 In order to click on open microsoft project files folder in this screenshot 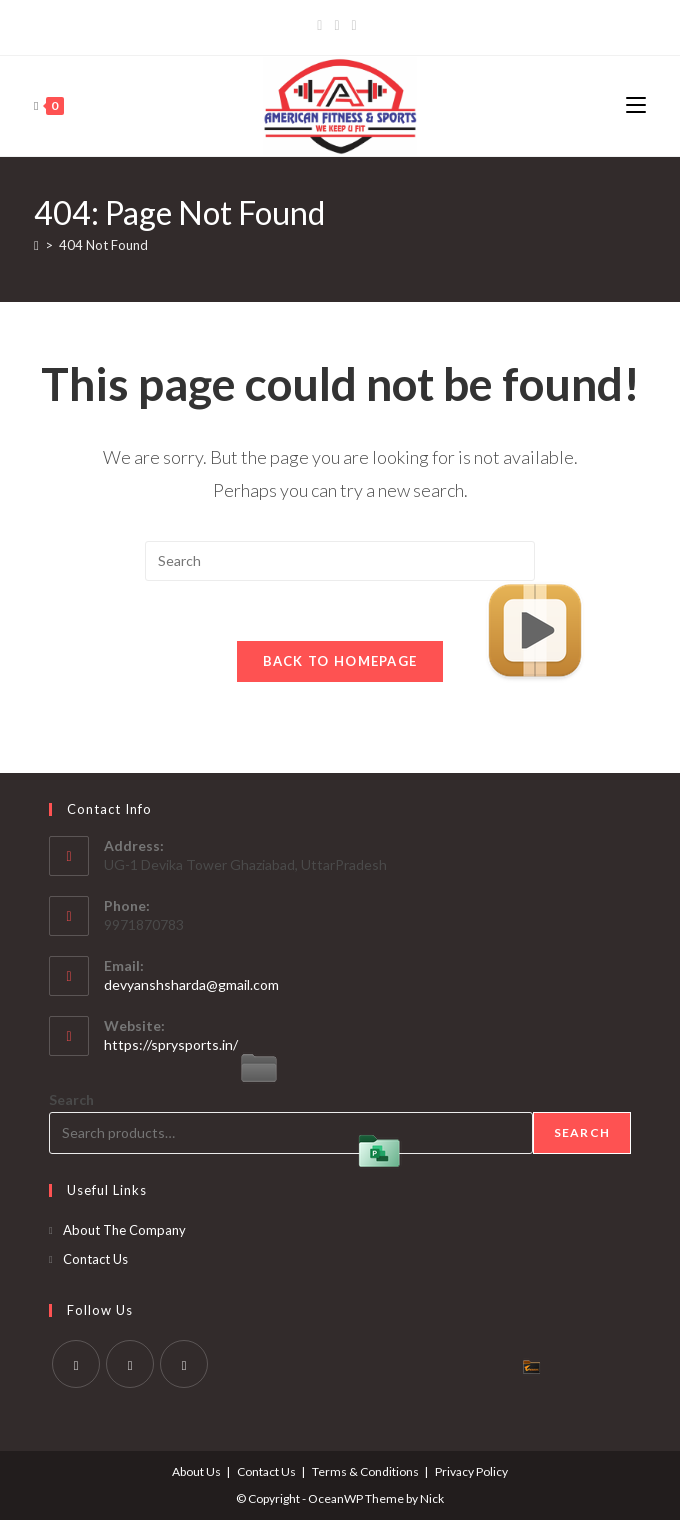, I will do `click(379, 1152)`.